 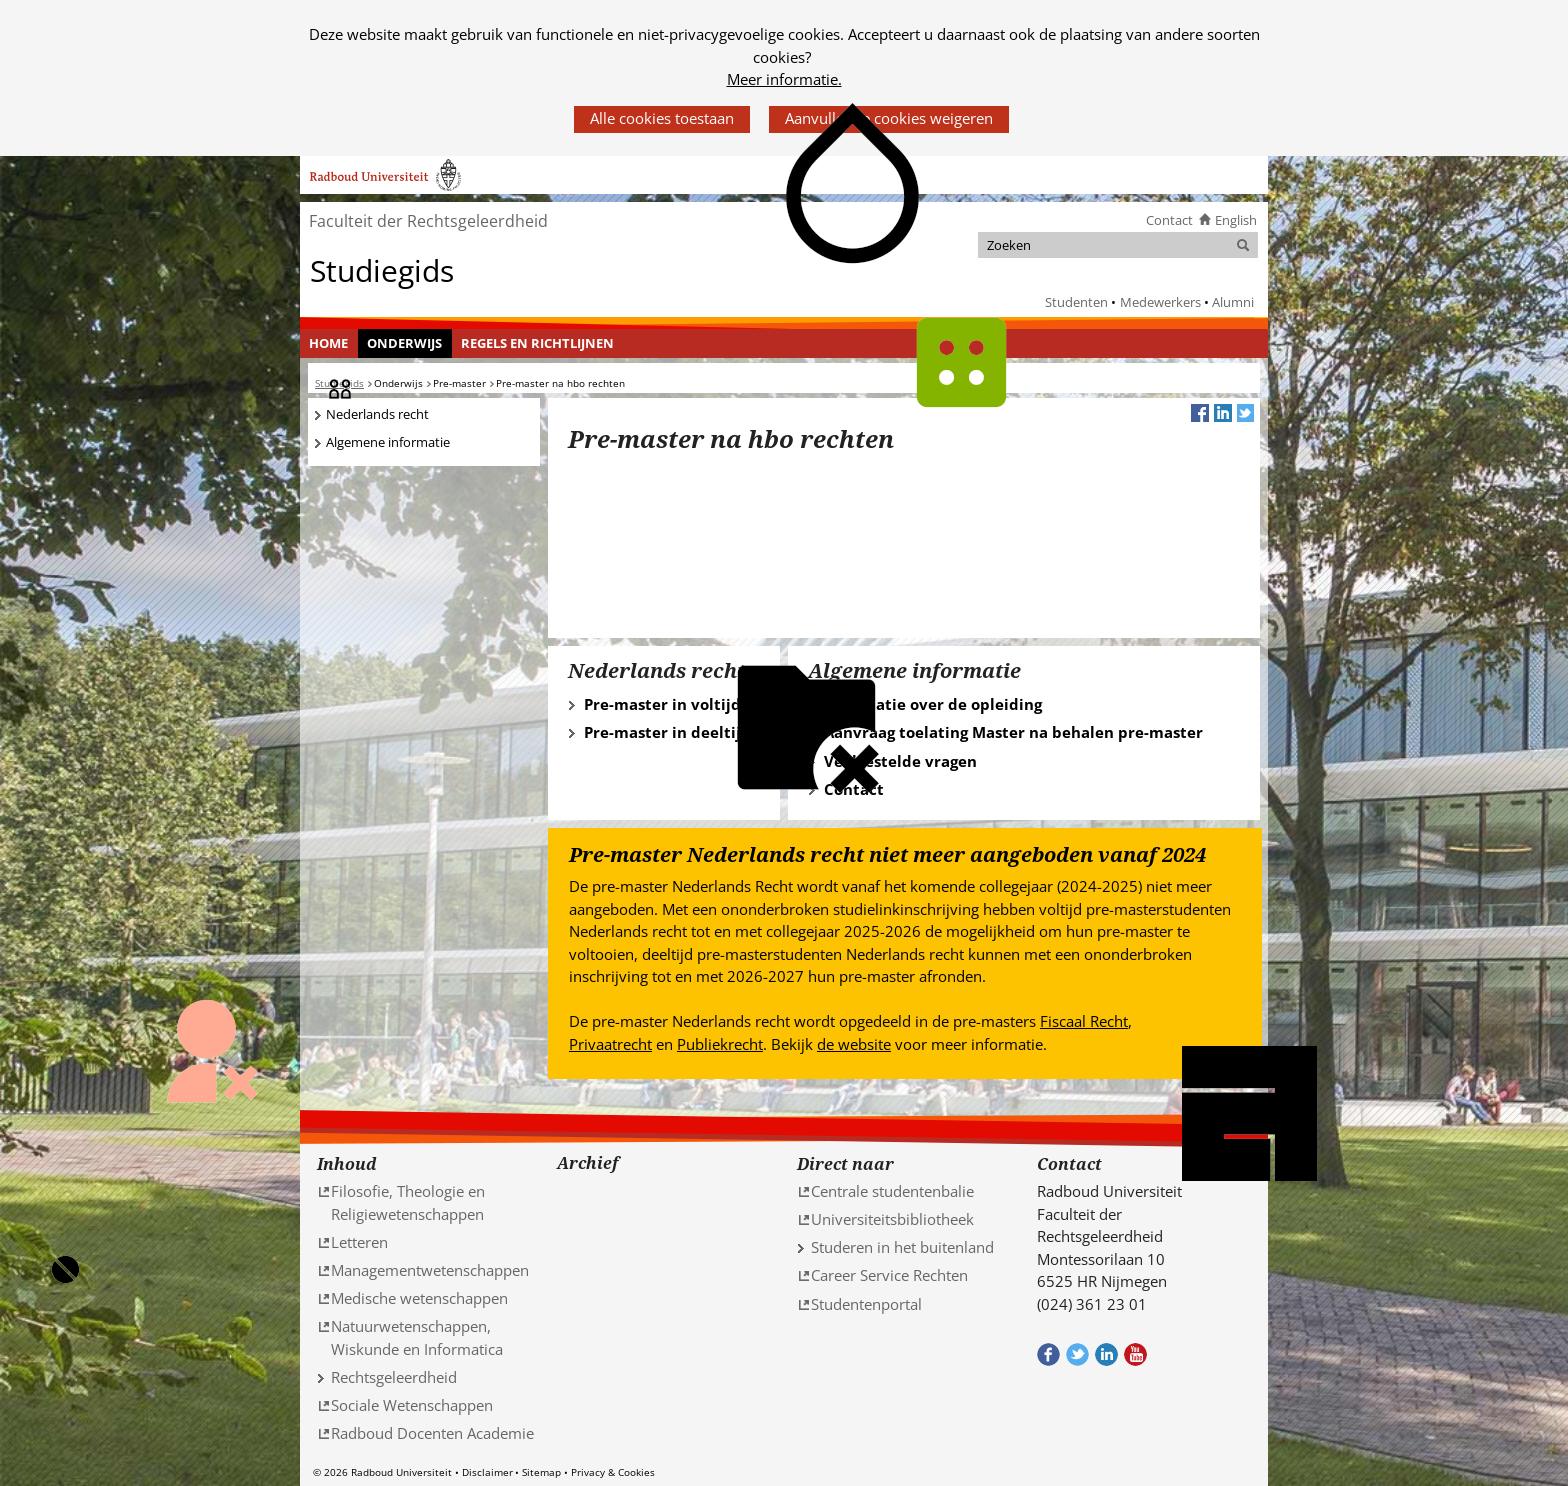 What do you see at coordinates (961, 362) in the screenshot?
I see `roll the dice or randomize` at bounding box center [961, 362].